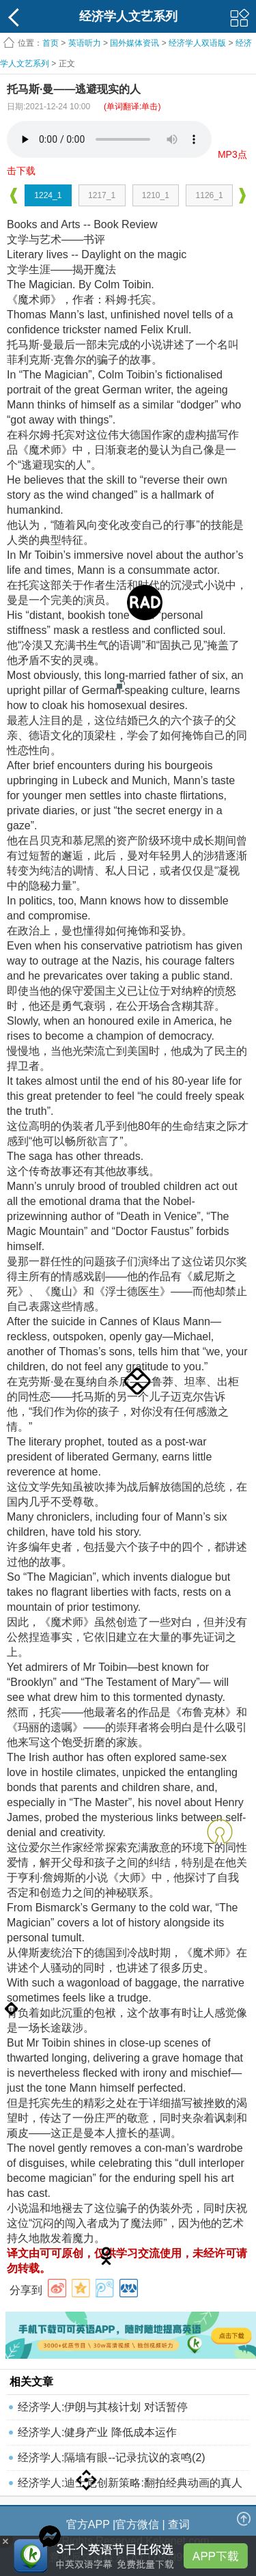  Describe the element at coordinates (137, 1381) in the screenshot. I see `pix instant payment logo` at that location.